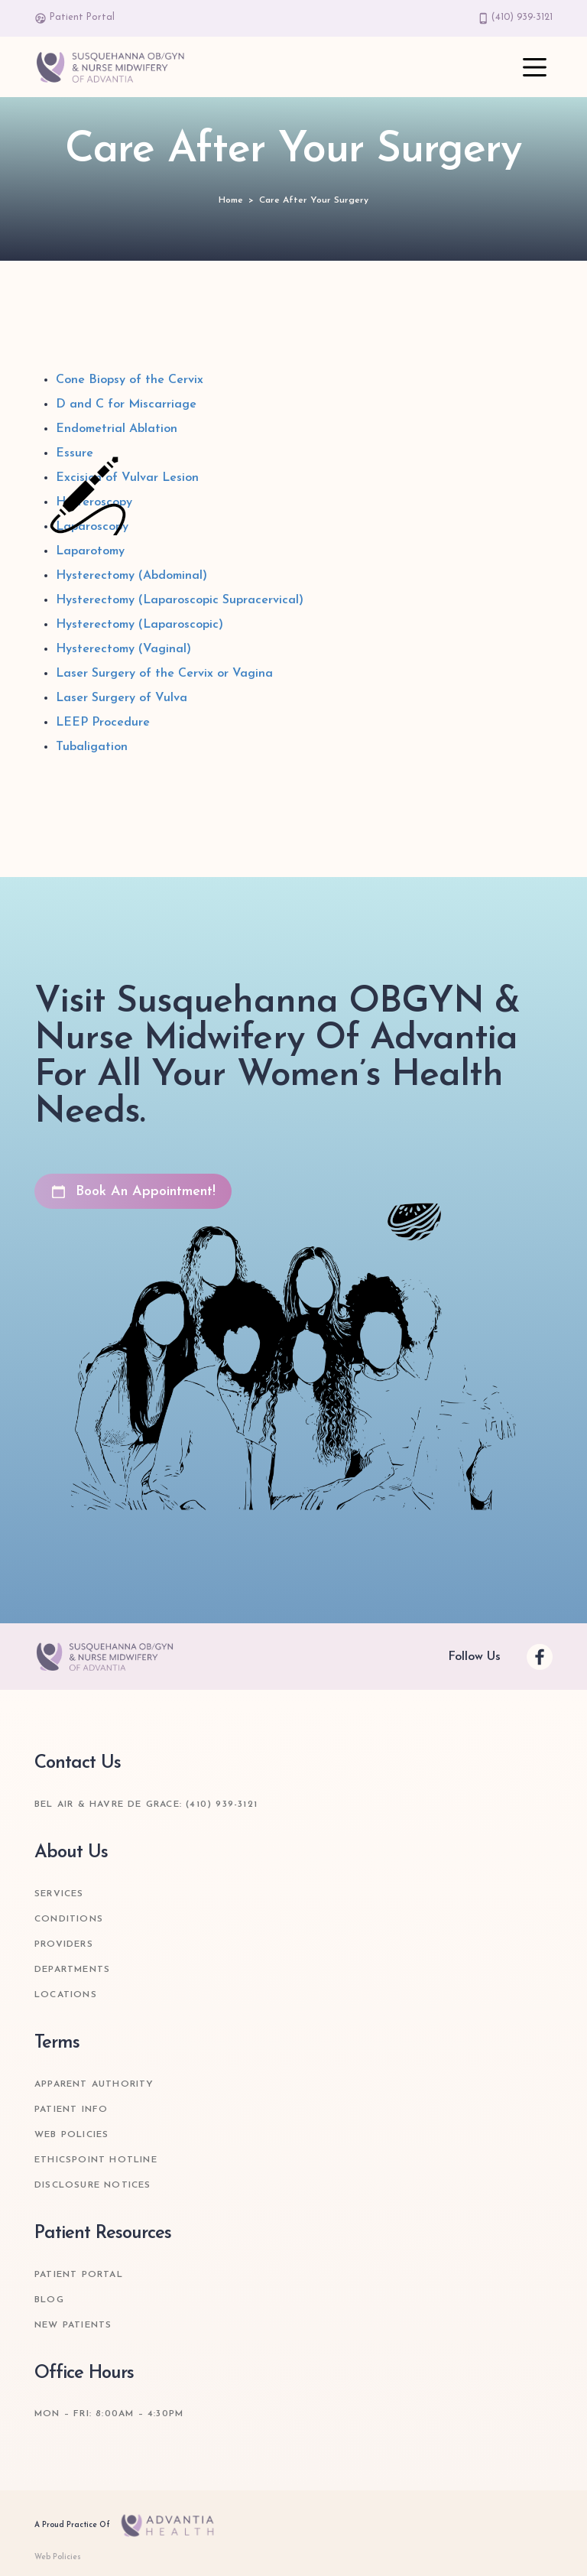 Image resolution: width=587 pixels, height=2576 pixels. What do you see at coordinates (414, 1222) in the screenshot?
I see `select watermelon flavor or ingredient` at bounding box center [414, 1222].